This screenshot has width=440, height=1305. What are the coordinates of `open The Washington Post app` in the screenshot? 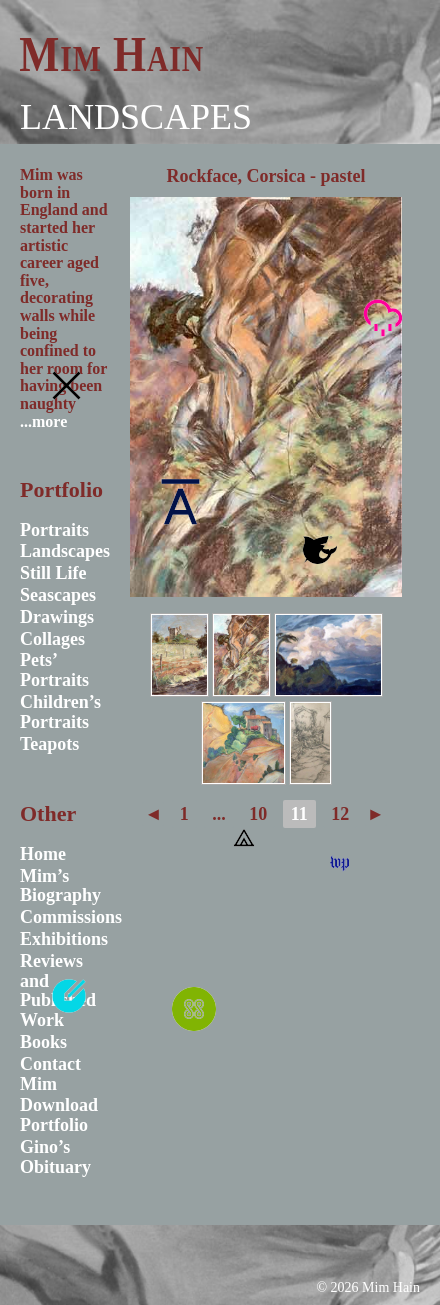 It's located at (339, 863).